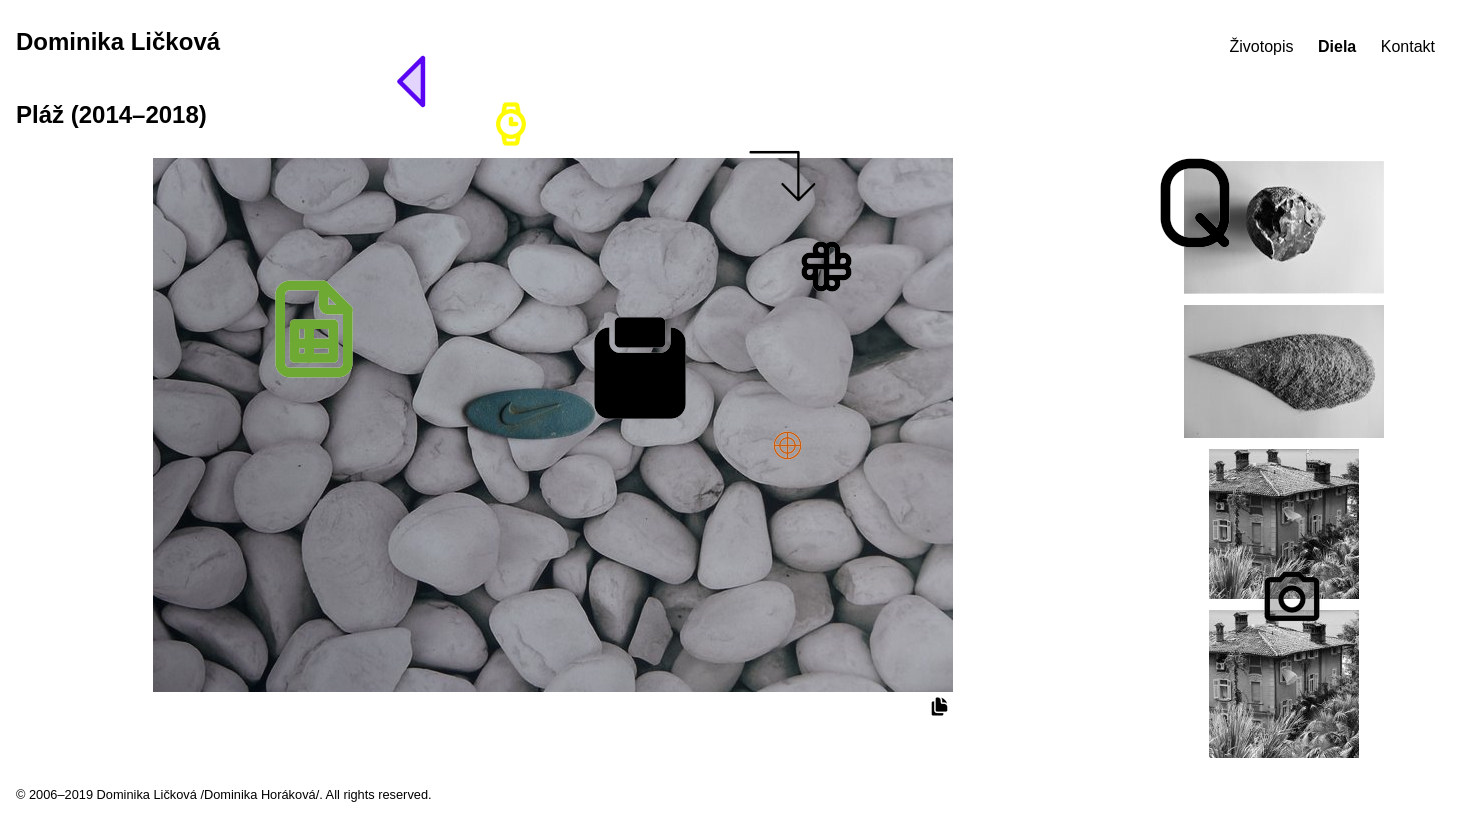  I want to click on go back to the previous screen, so click(413, 81).